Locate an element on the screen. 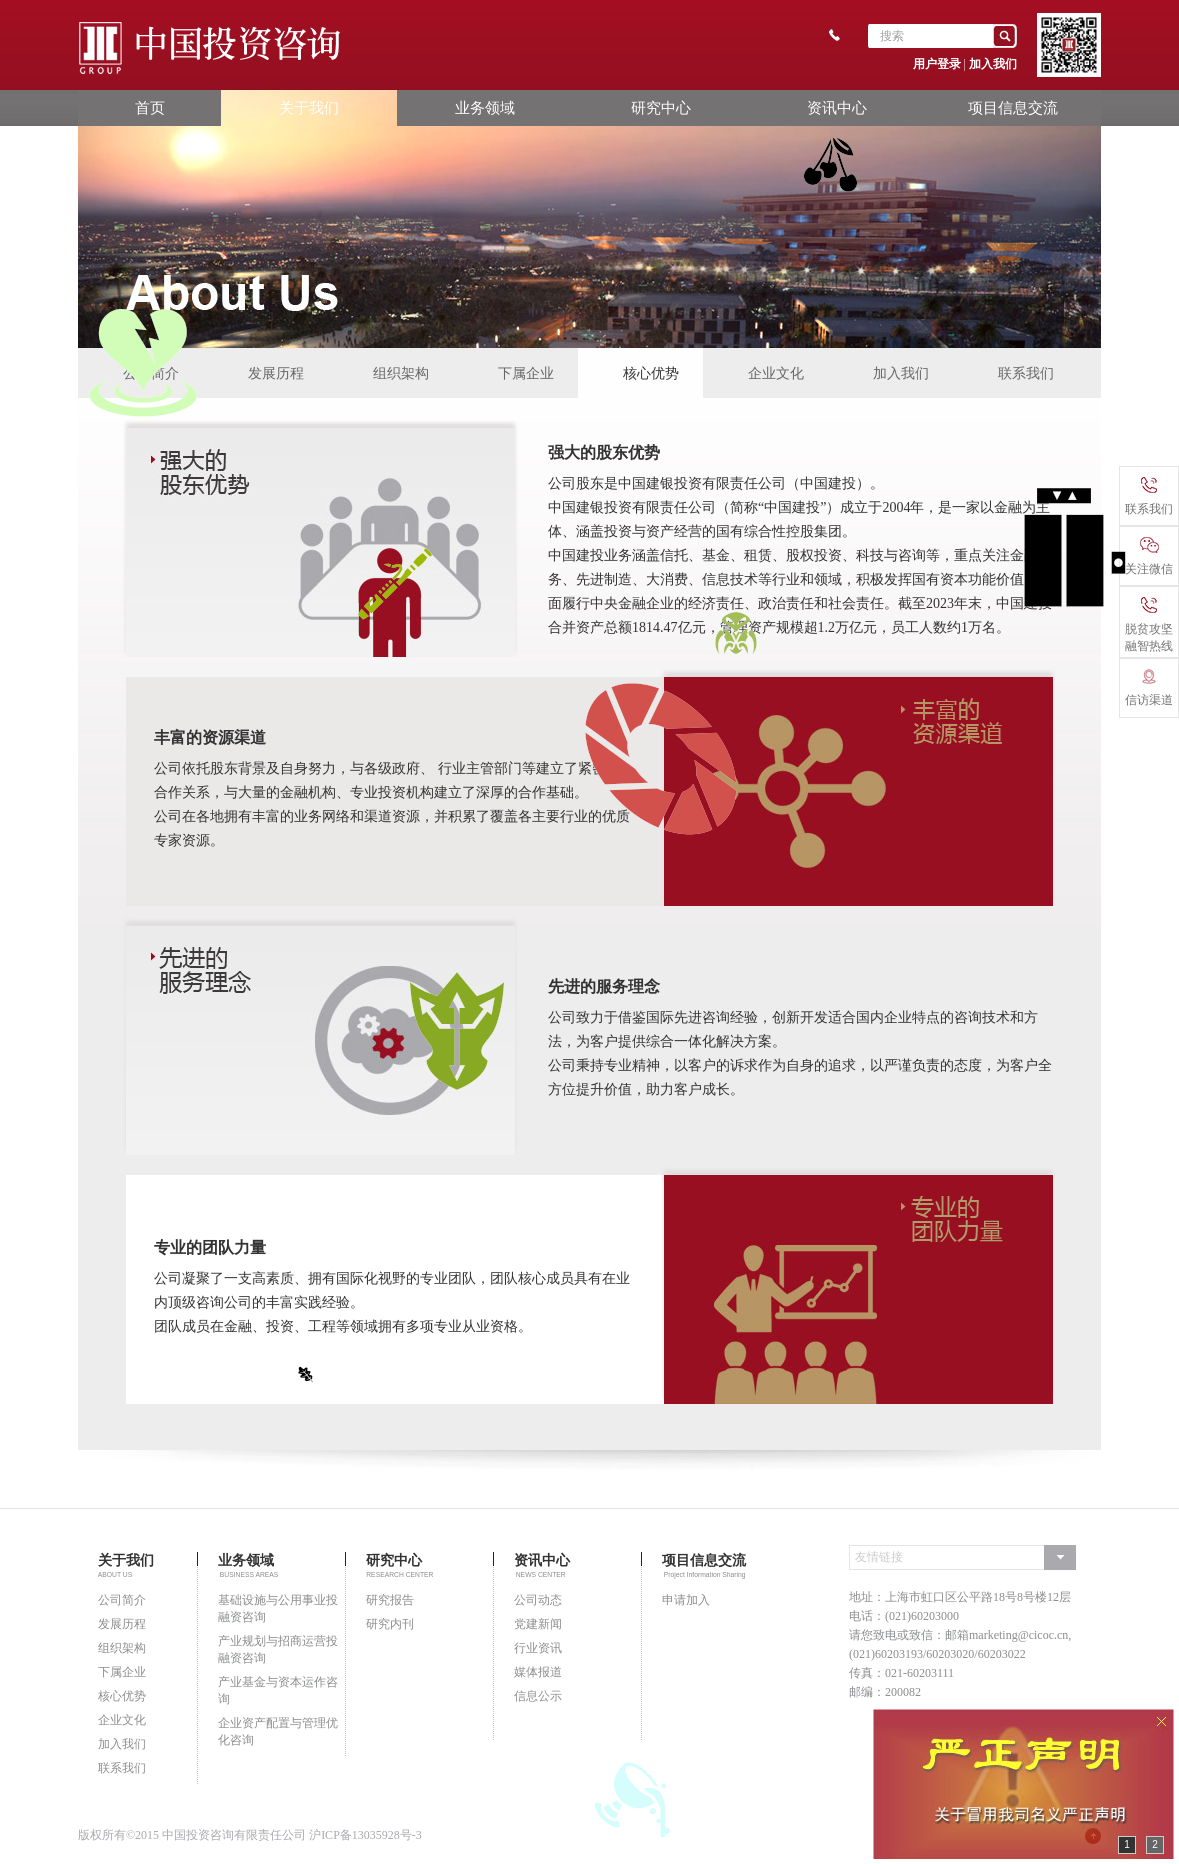 This screenshot has height=1864, width=1179. indicates bonus or reward in a game is located at coordinates (830, 163).